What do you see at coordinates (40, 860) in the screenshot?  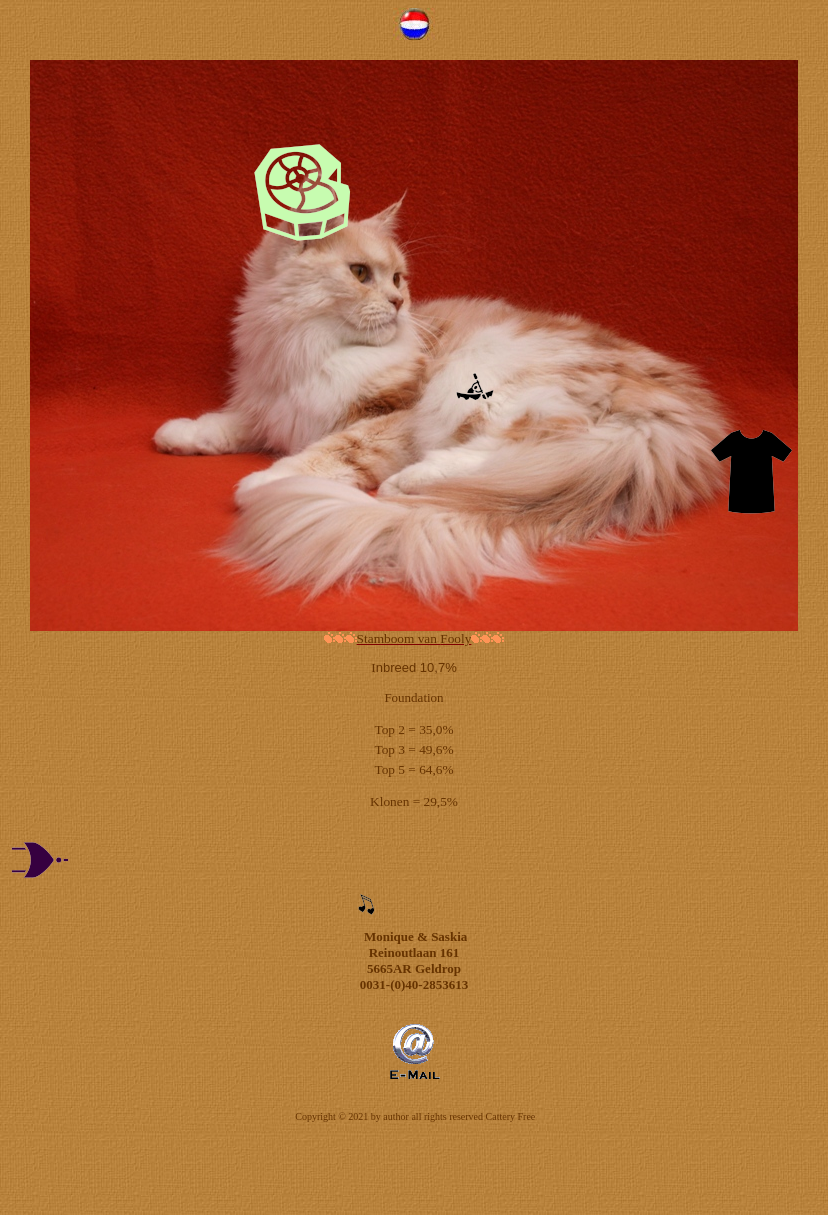 I see `represents a NOR logic gate in circuit design` at bounding box center [40, 860].